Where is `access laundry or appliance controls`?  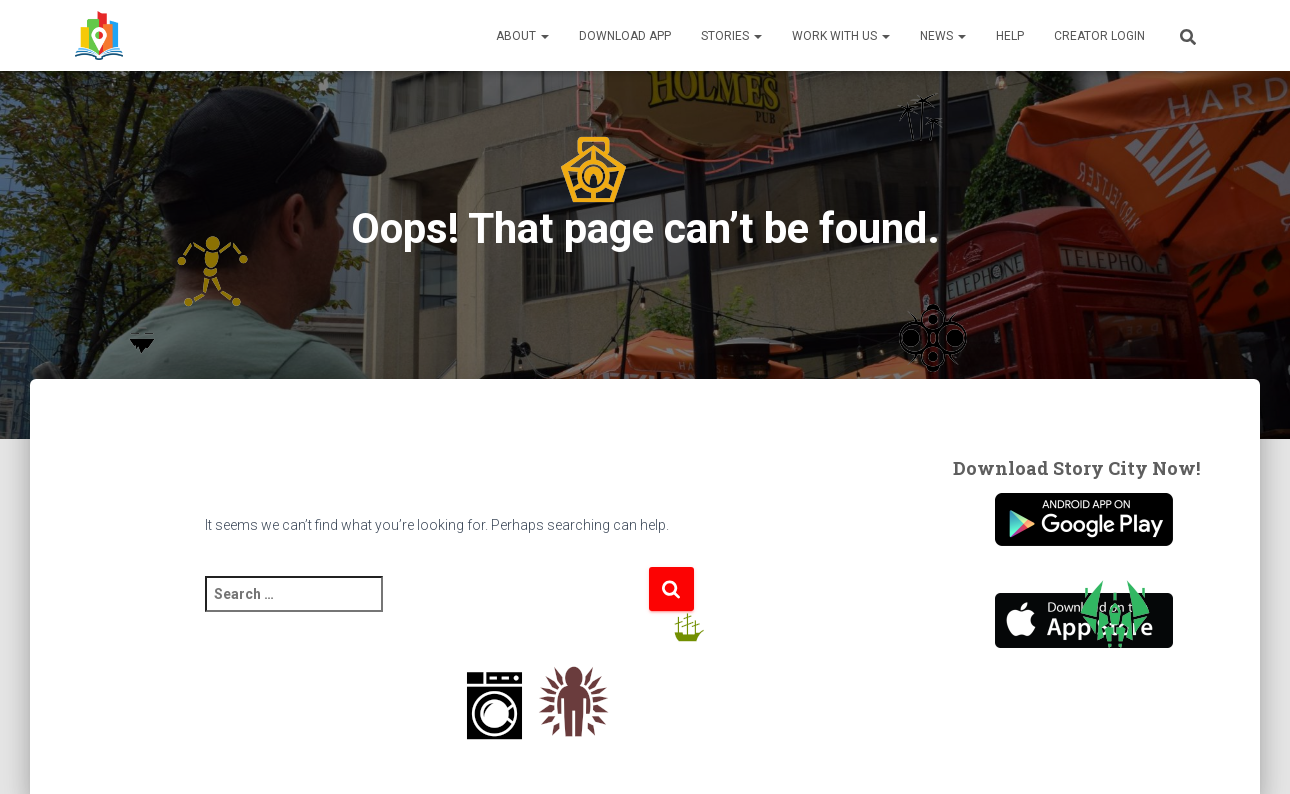
access laundry or appliance controls is located at coordinates (494, 704).